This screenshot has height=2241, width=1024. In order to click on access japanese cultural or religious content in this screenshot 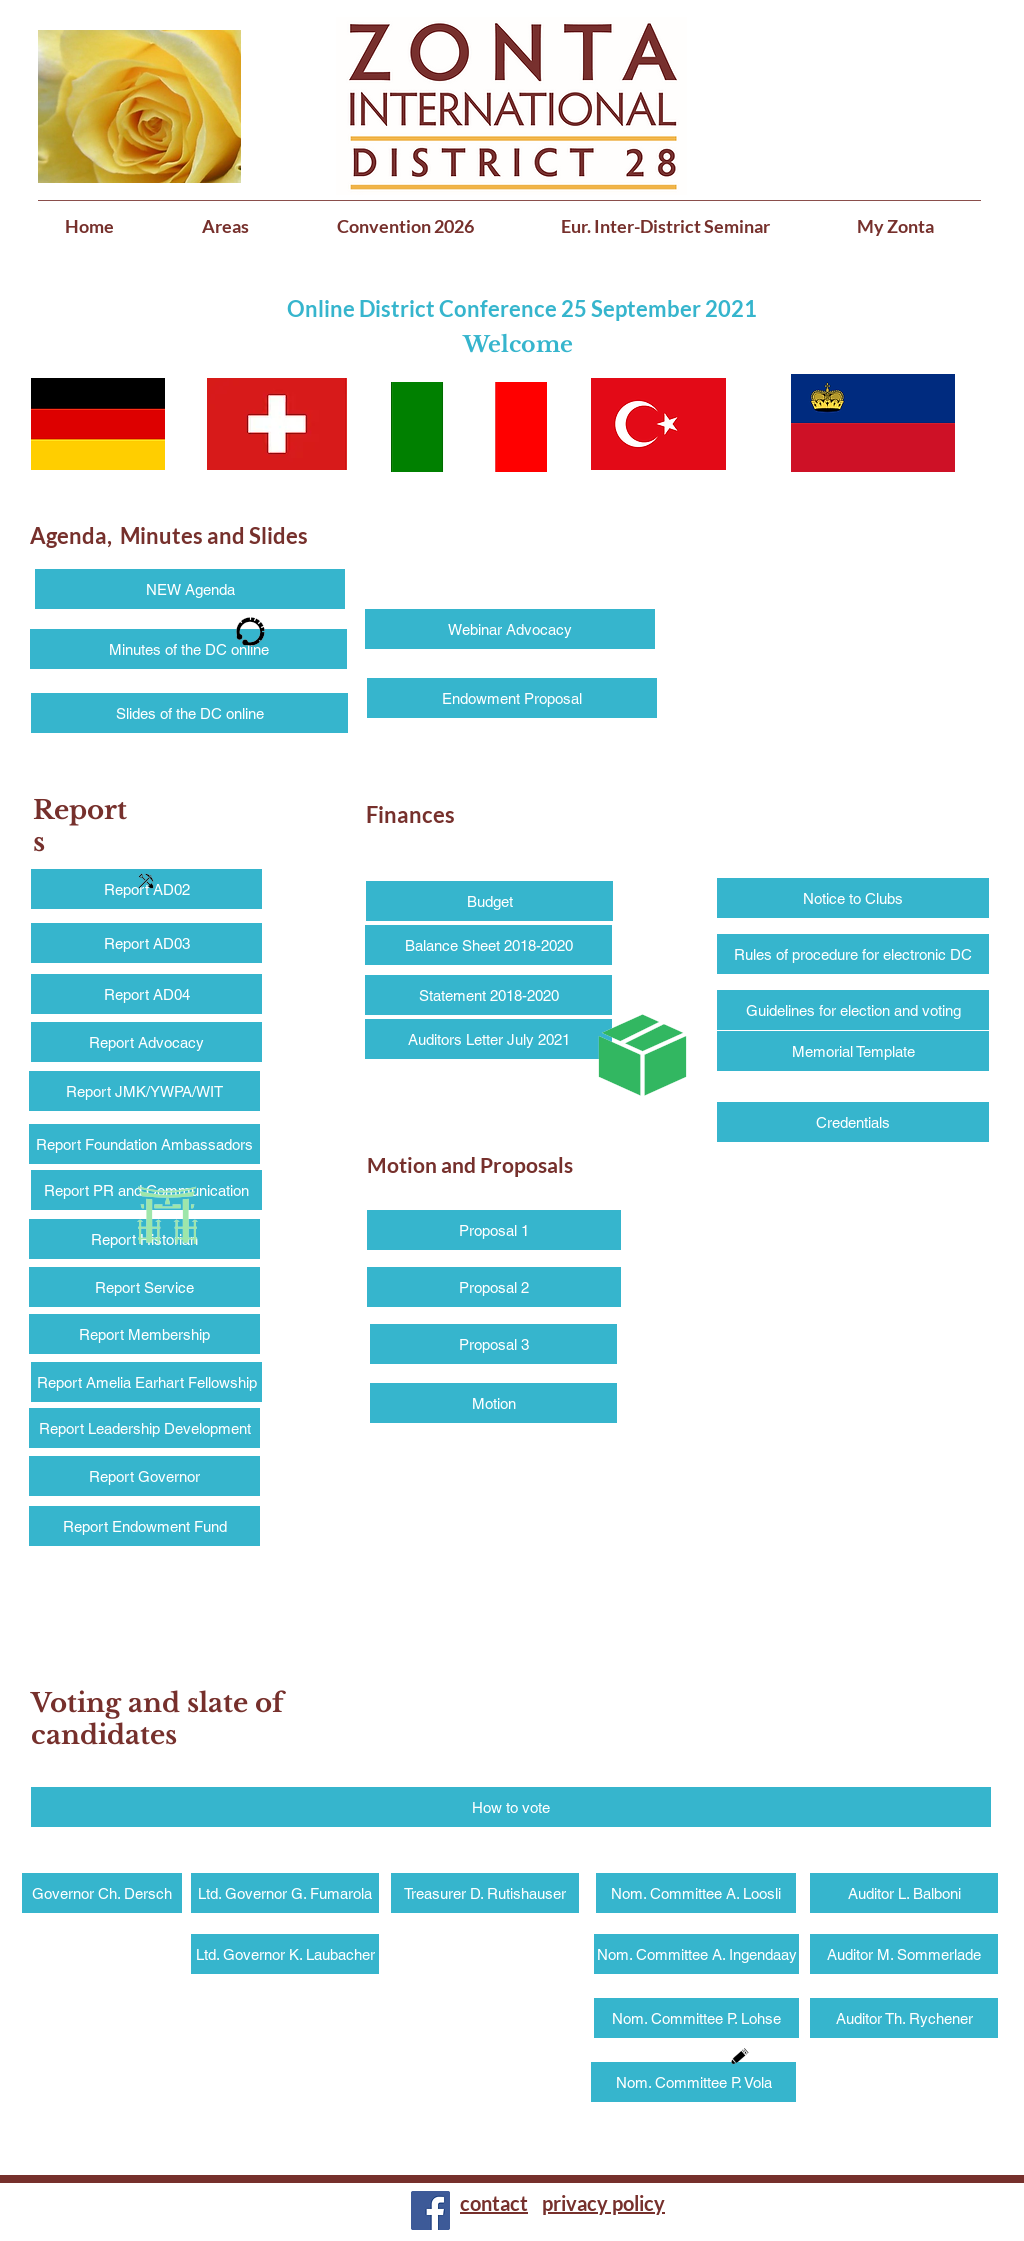, I will do `click(167, 1213)`.